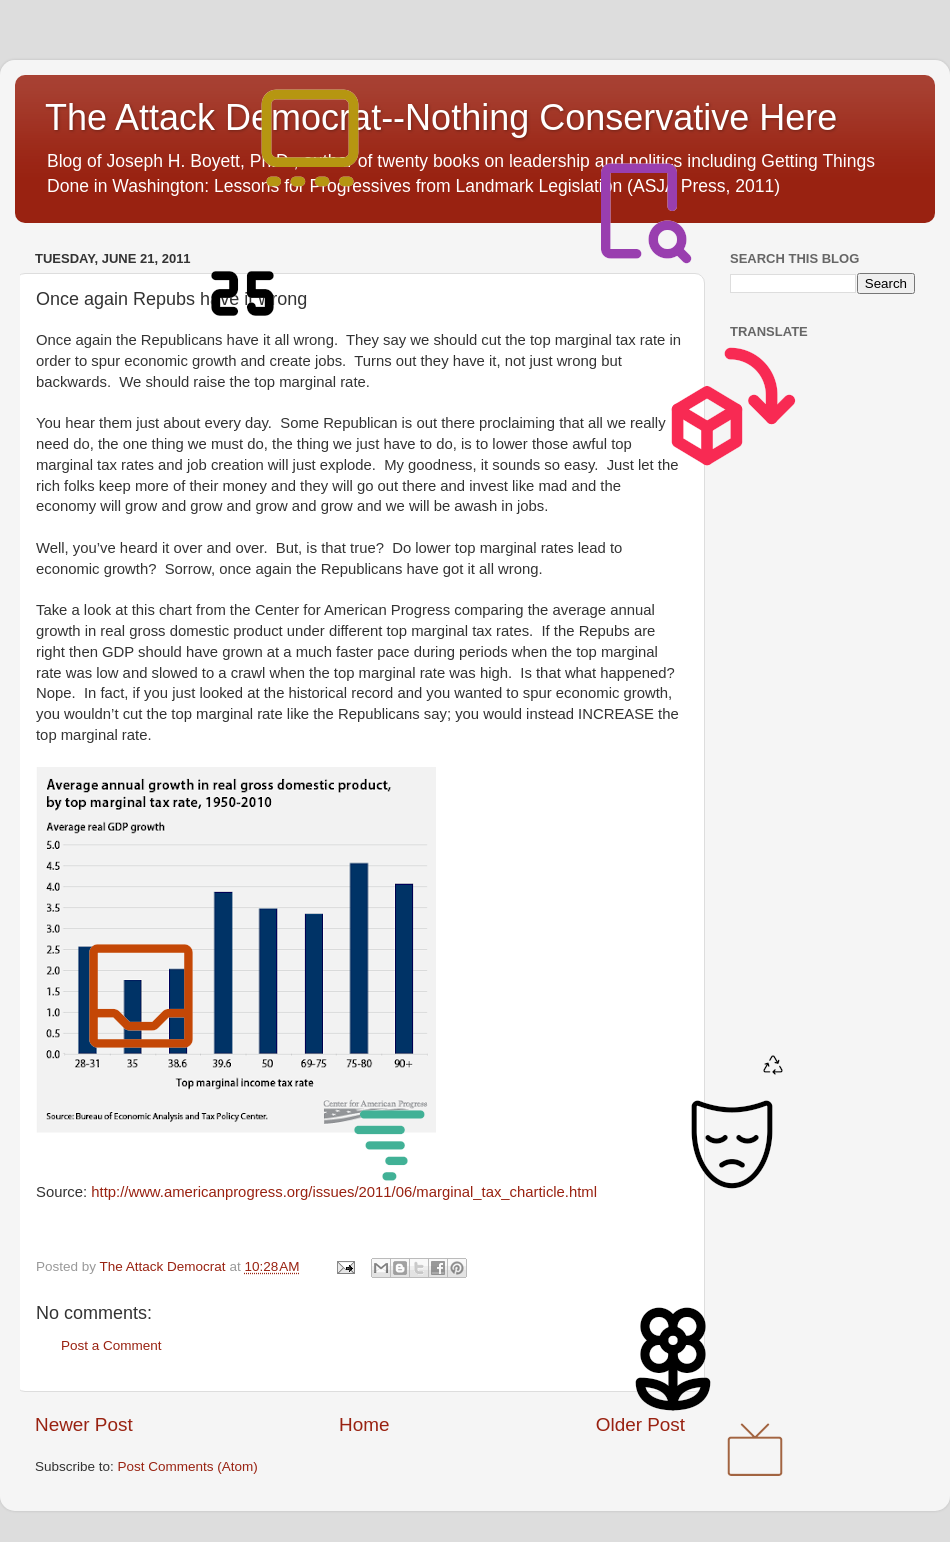 The width and height of the screenshot is (950, 1542). What do you see at coordinates (730, 406) in the screenshot?
I see `rotate object in 3d space` at bounding box center [730, 406].